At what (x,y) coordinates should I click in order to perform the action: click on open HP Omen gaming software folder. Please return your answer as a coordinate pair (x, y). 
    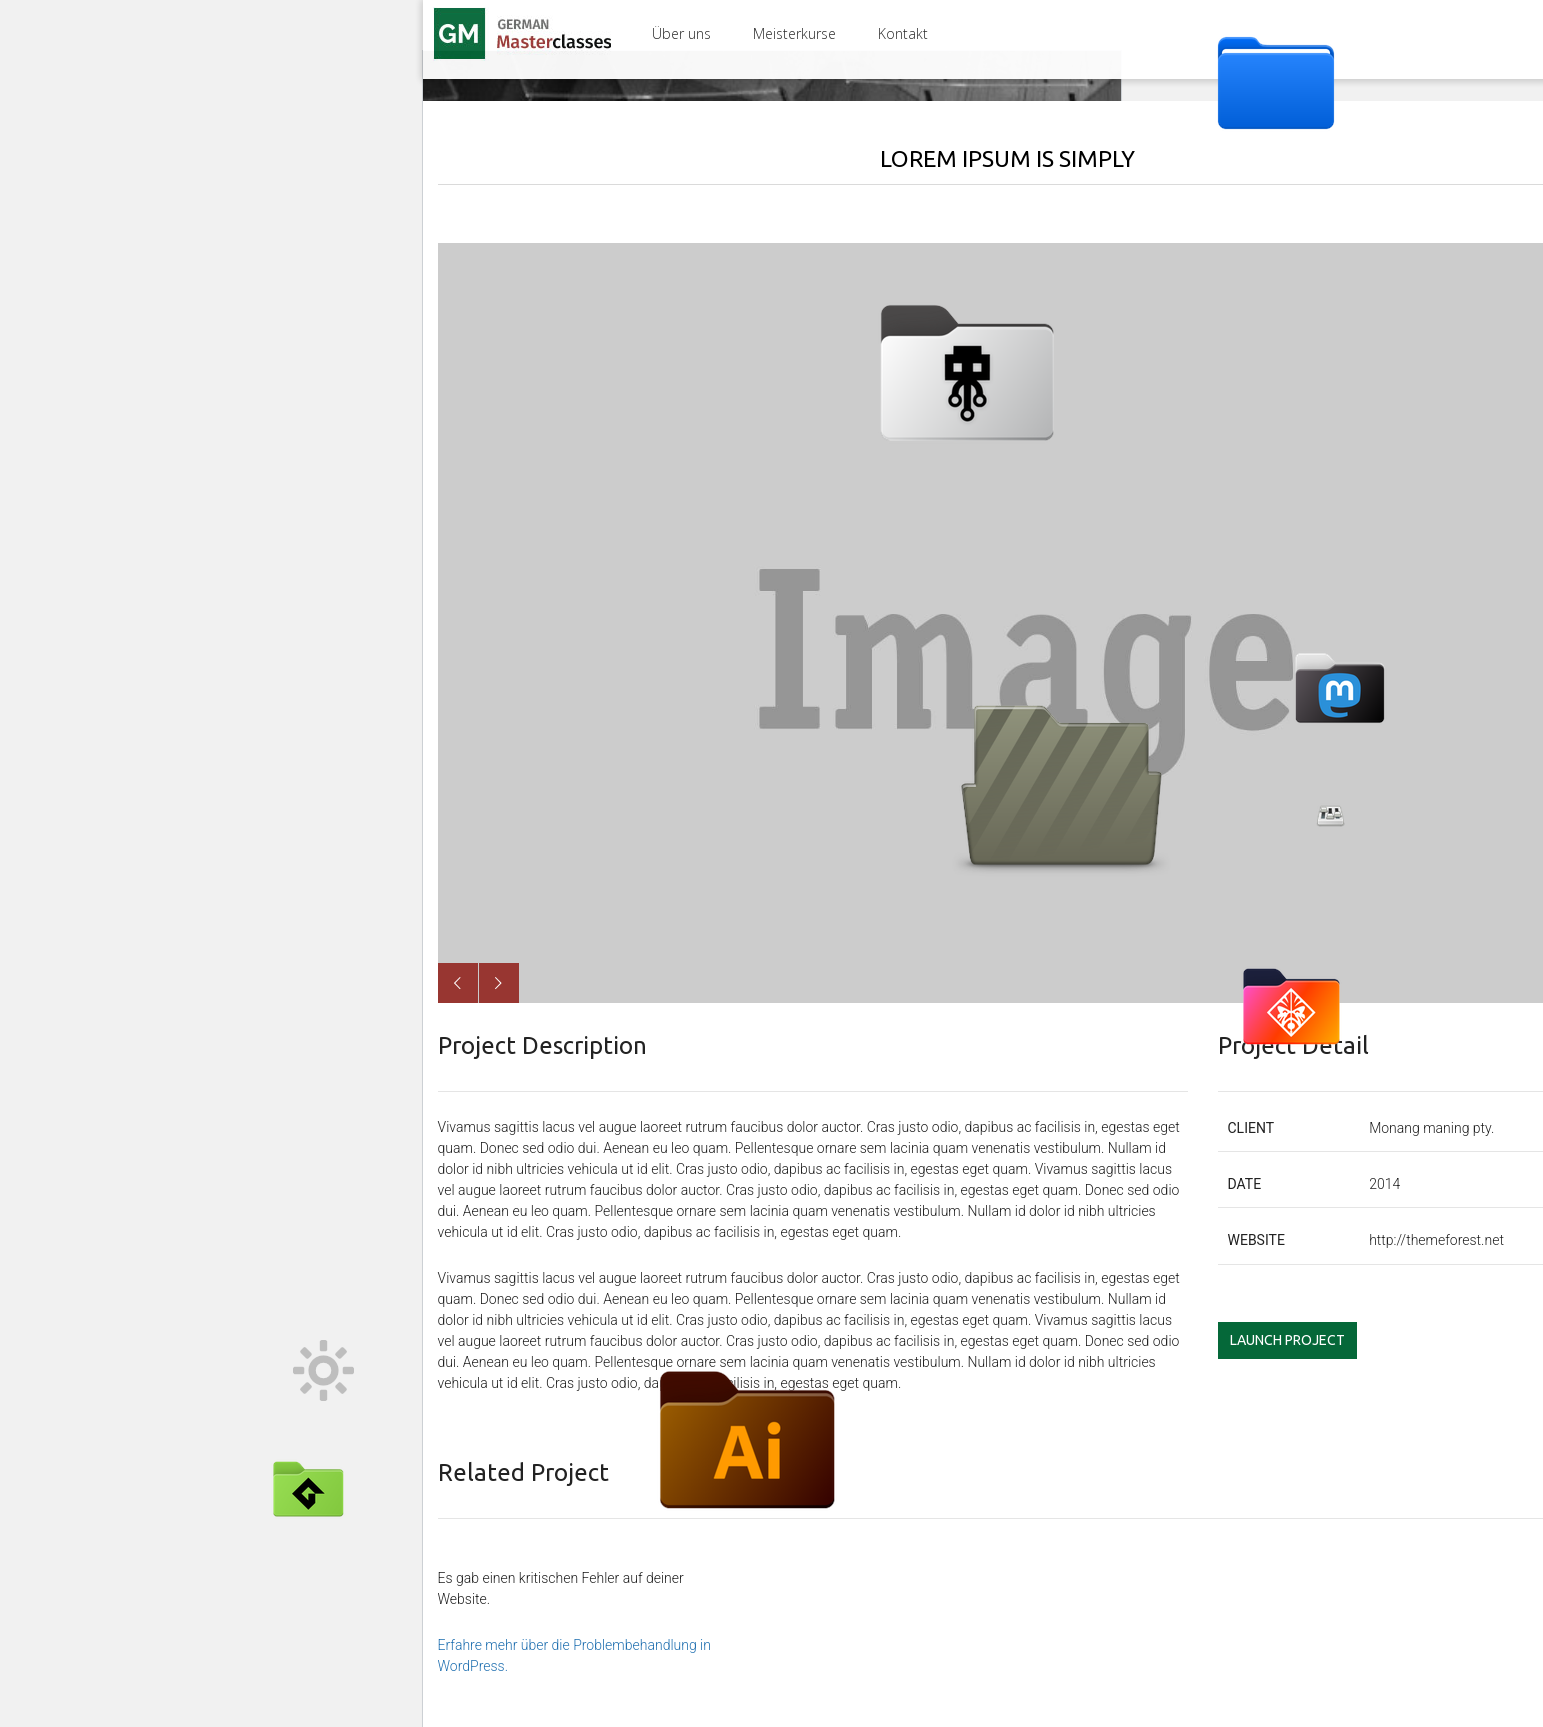
    Looking at the image, I should click on (1291, 1009).